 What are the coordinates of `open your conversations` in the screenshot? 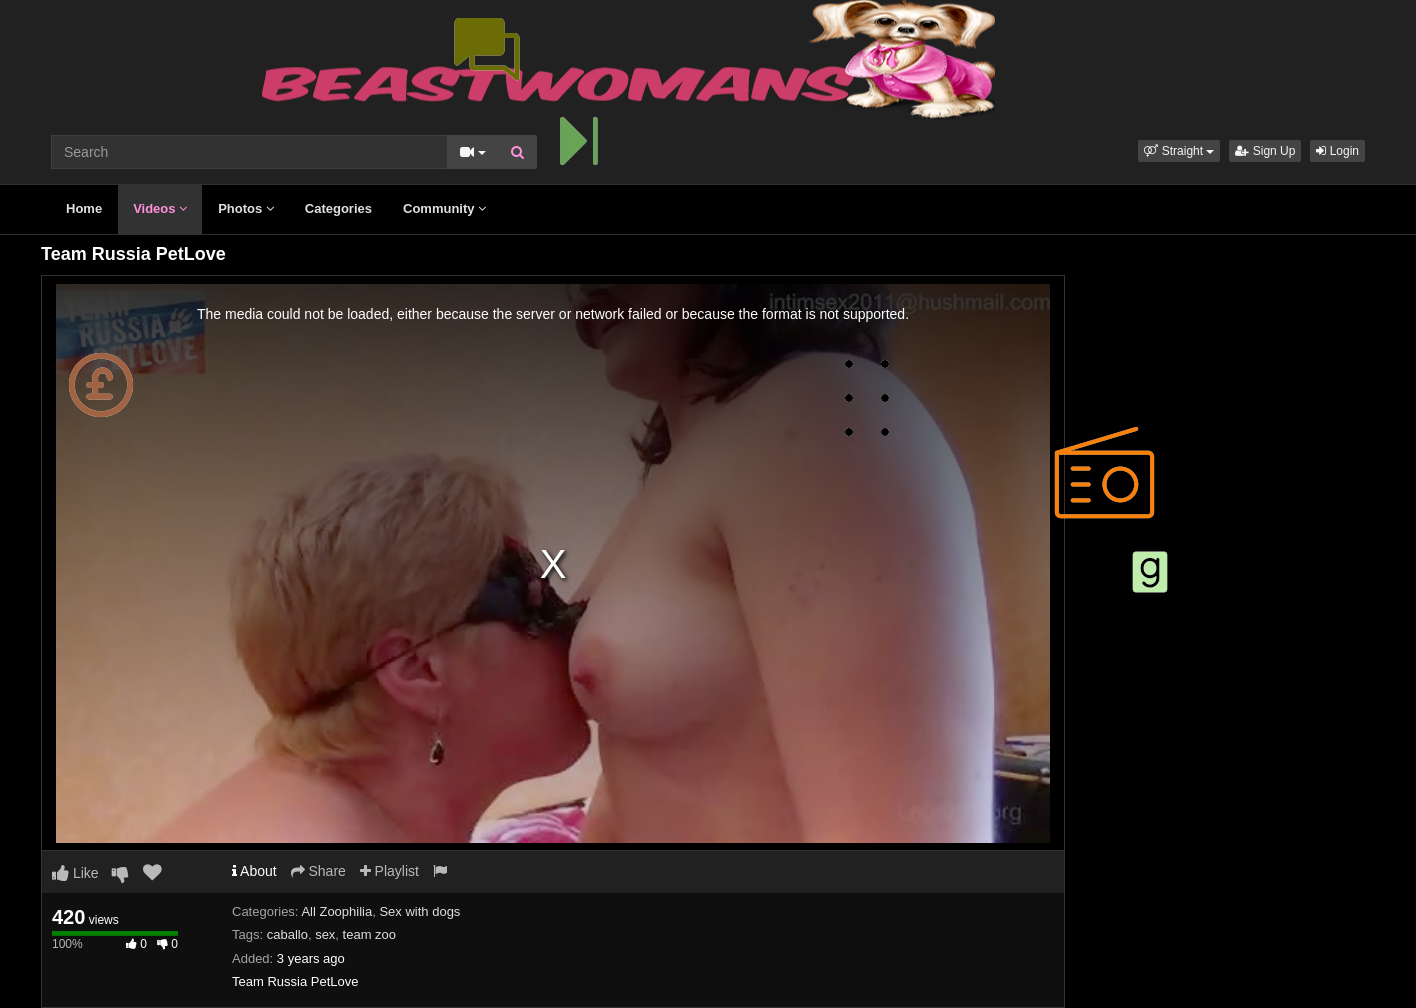 It's located at (487, 48).